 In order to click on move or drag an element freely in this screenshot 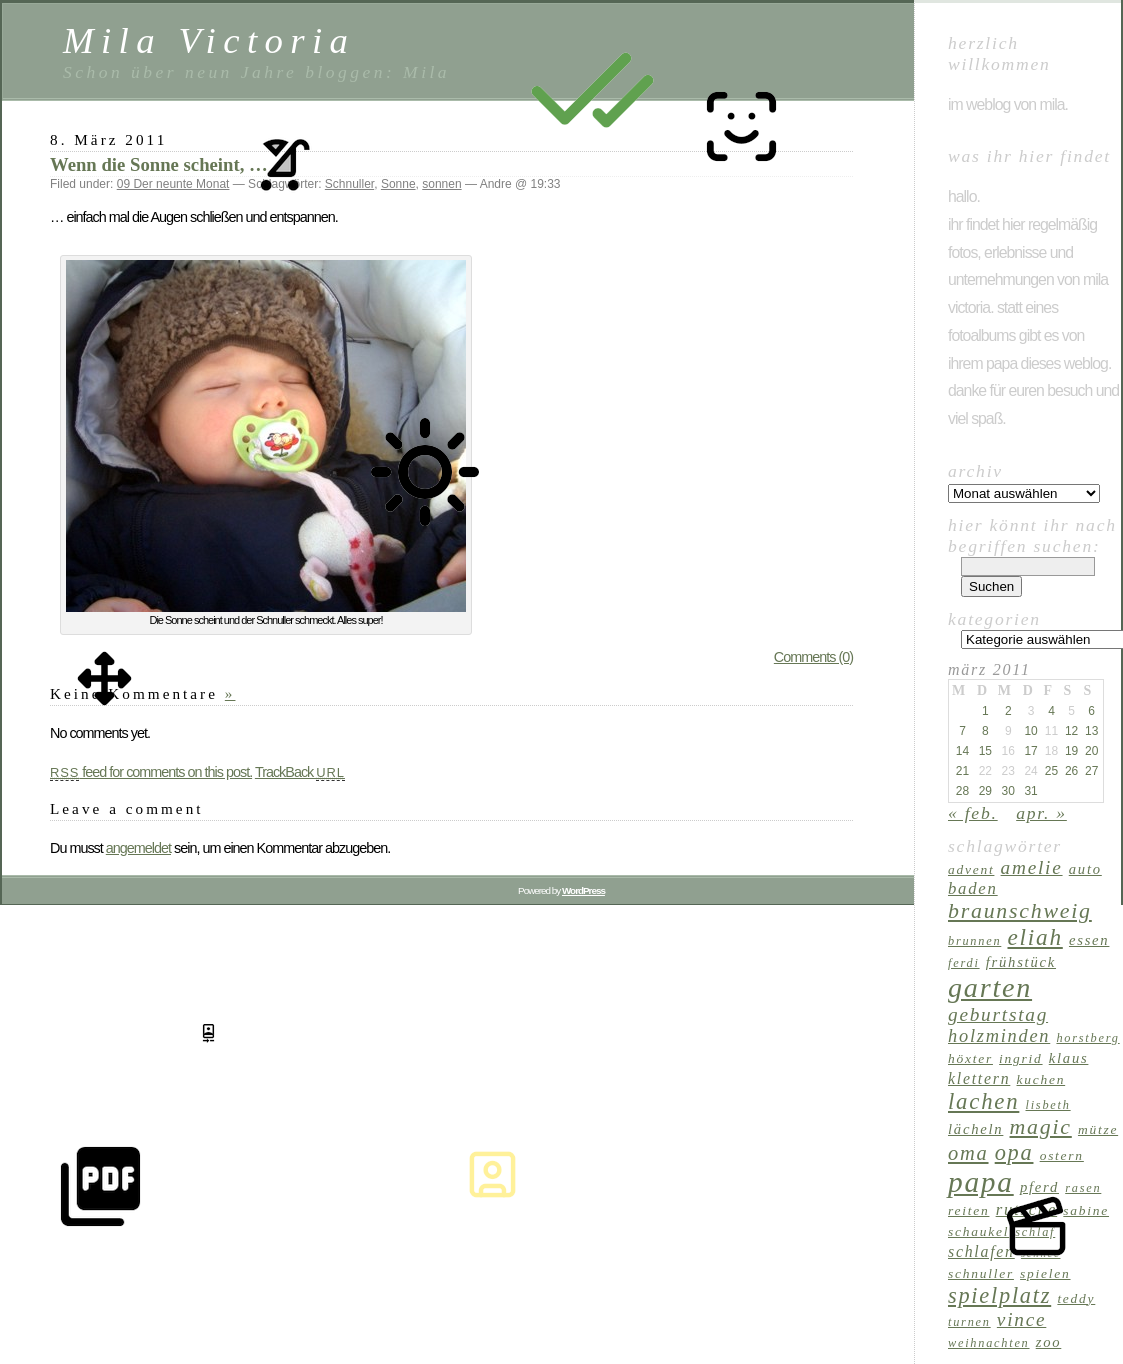, I will do `click(104, 678)`.